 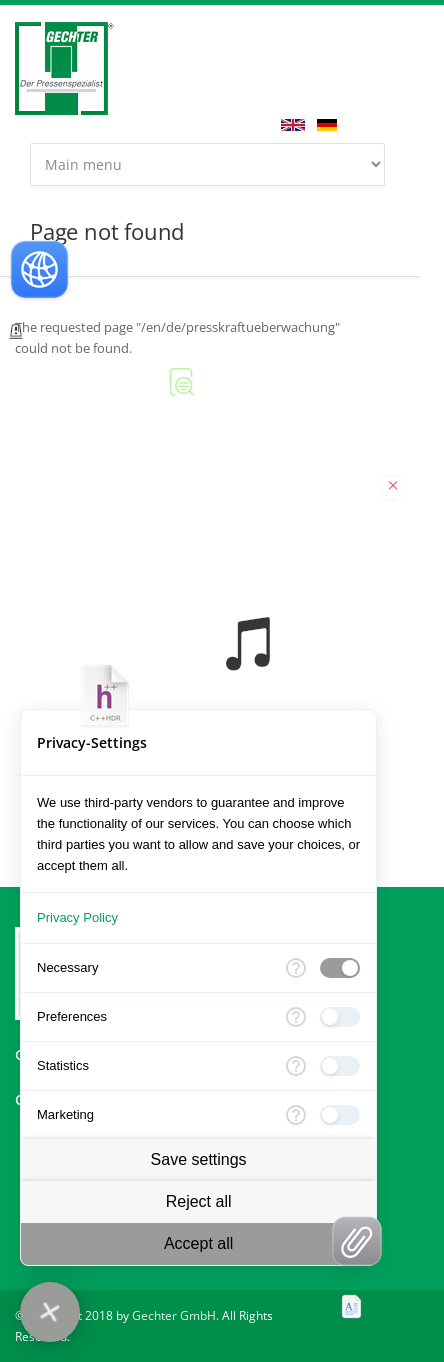 What do you see at coordinates (182, 382) in the screenshot?
I see `open document viewer app` at bounding box center [182, 382].